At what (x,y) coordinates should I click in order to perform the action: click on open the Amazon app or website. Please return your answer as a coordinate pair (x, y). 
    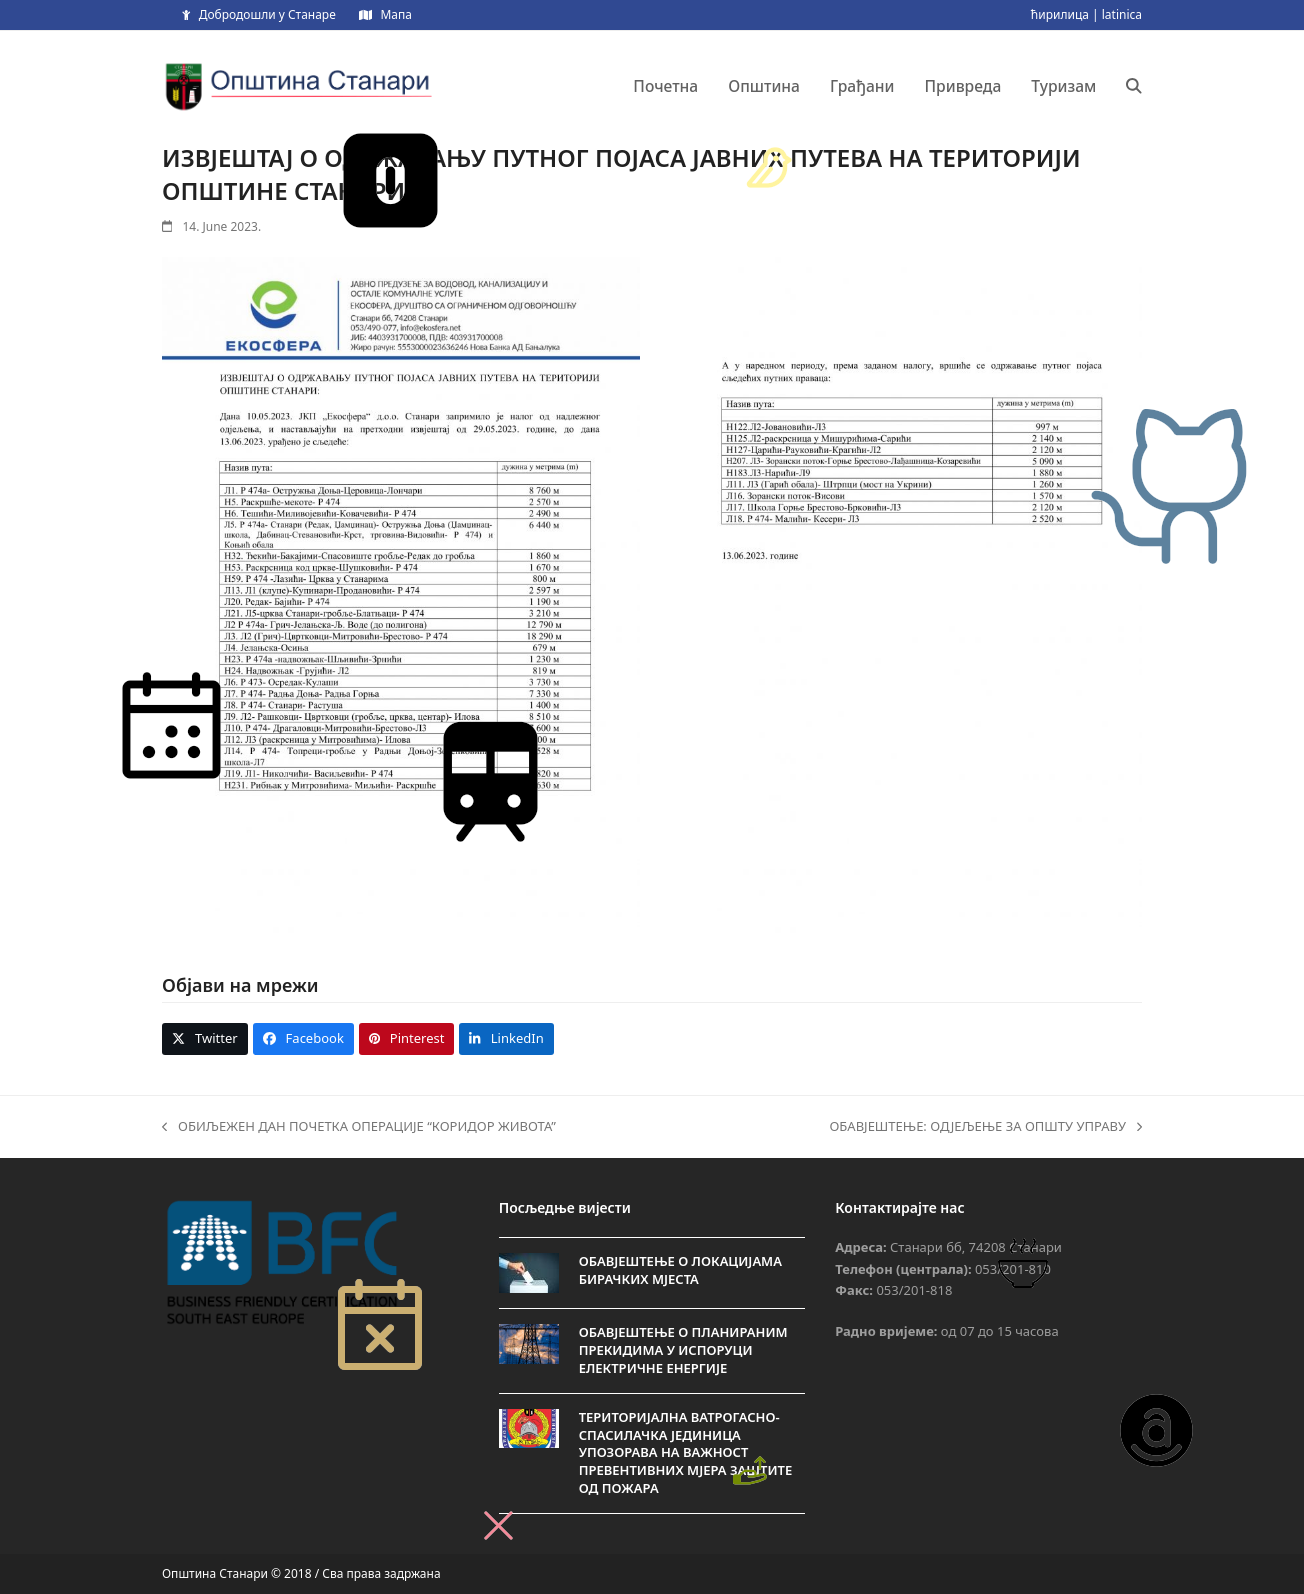
    Looking at the image, I should click on (1156, 1430).